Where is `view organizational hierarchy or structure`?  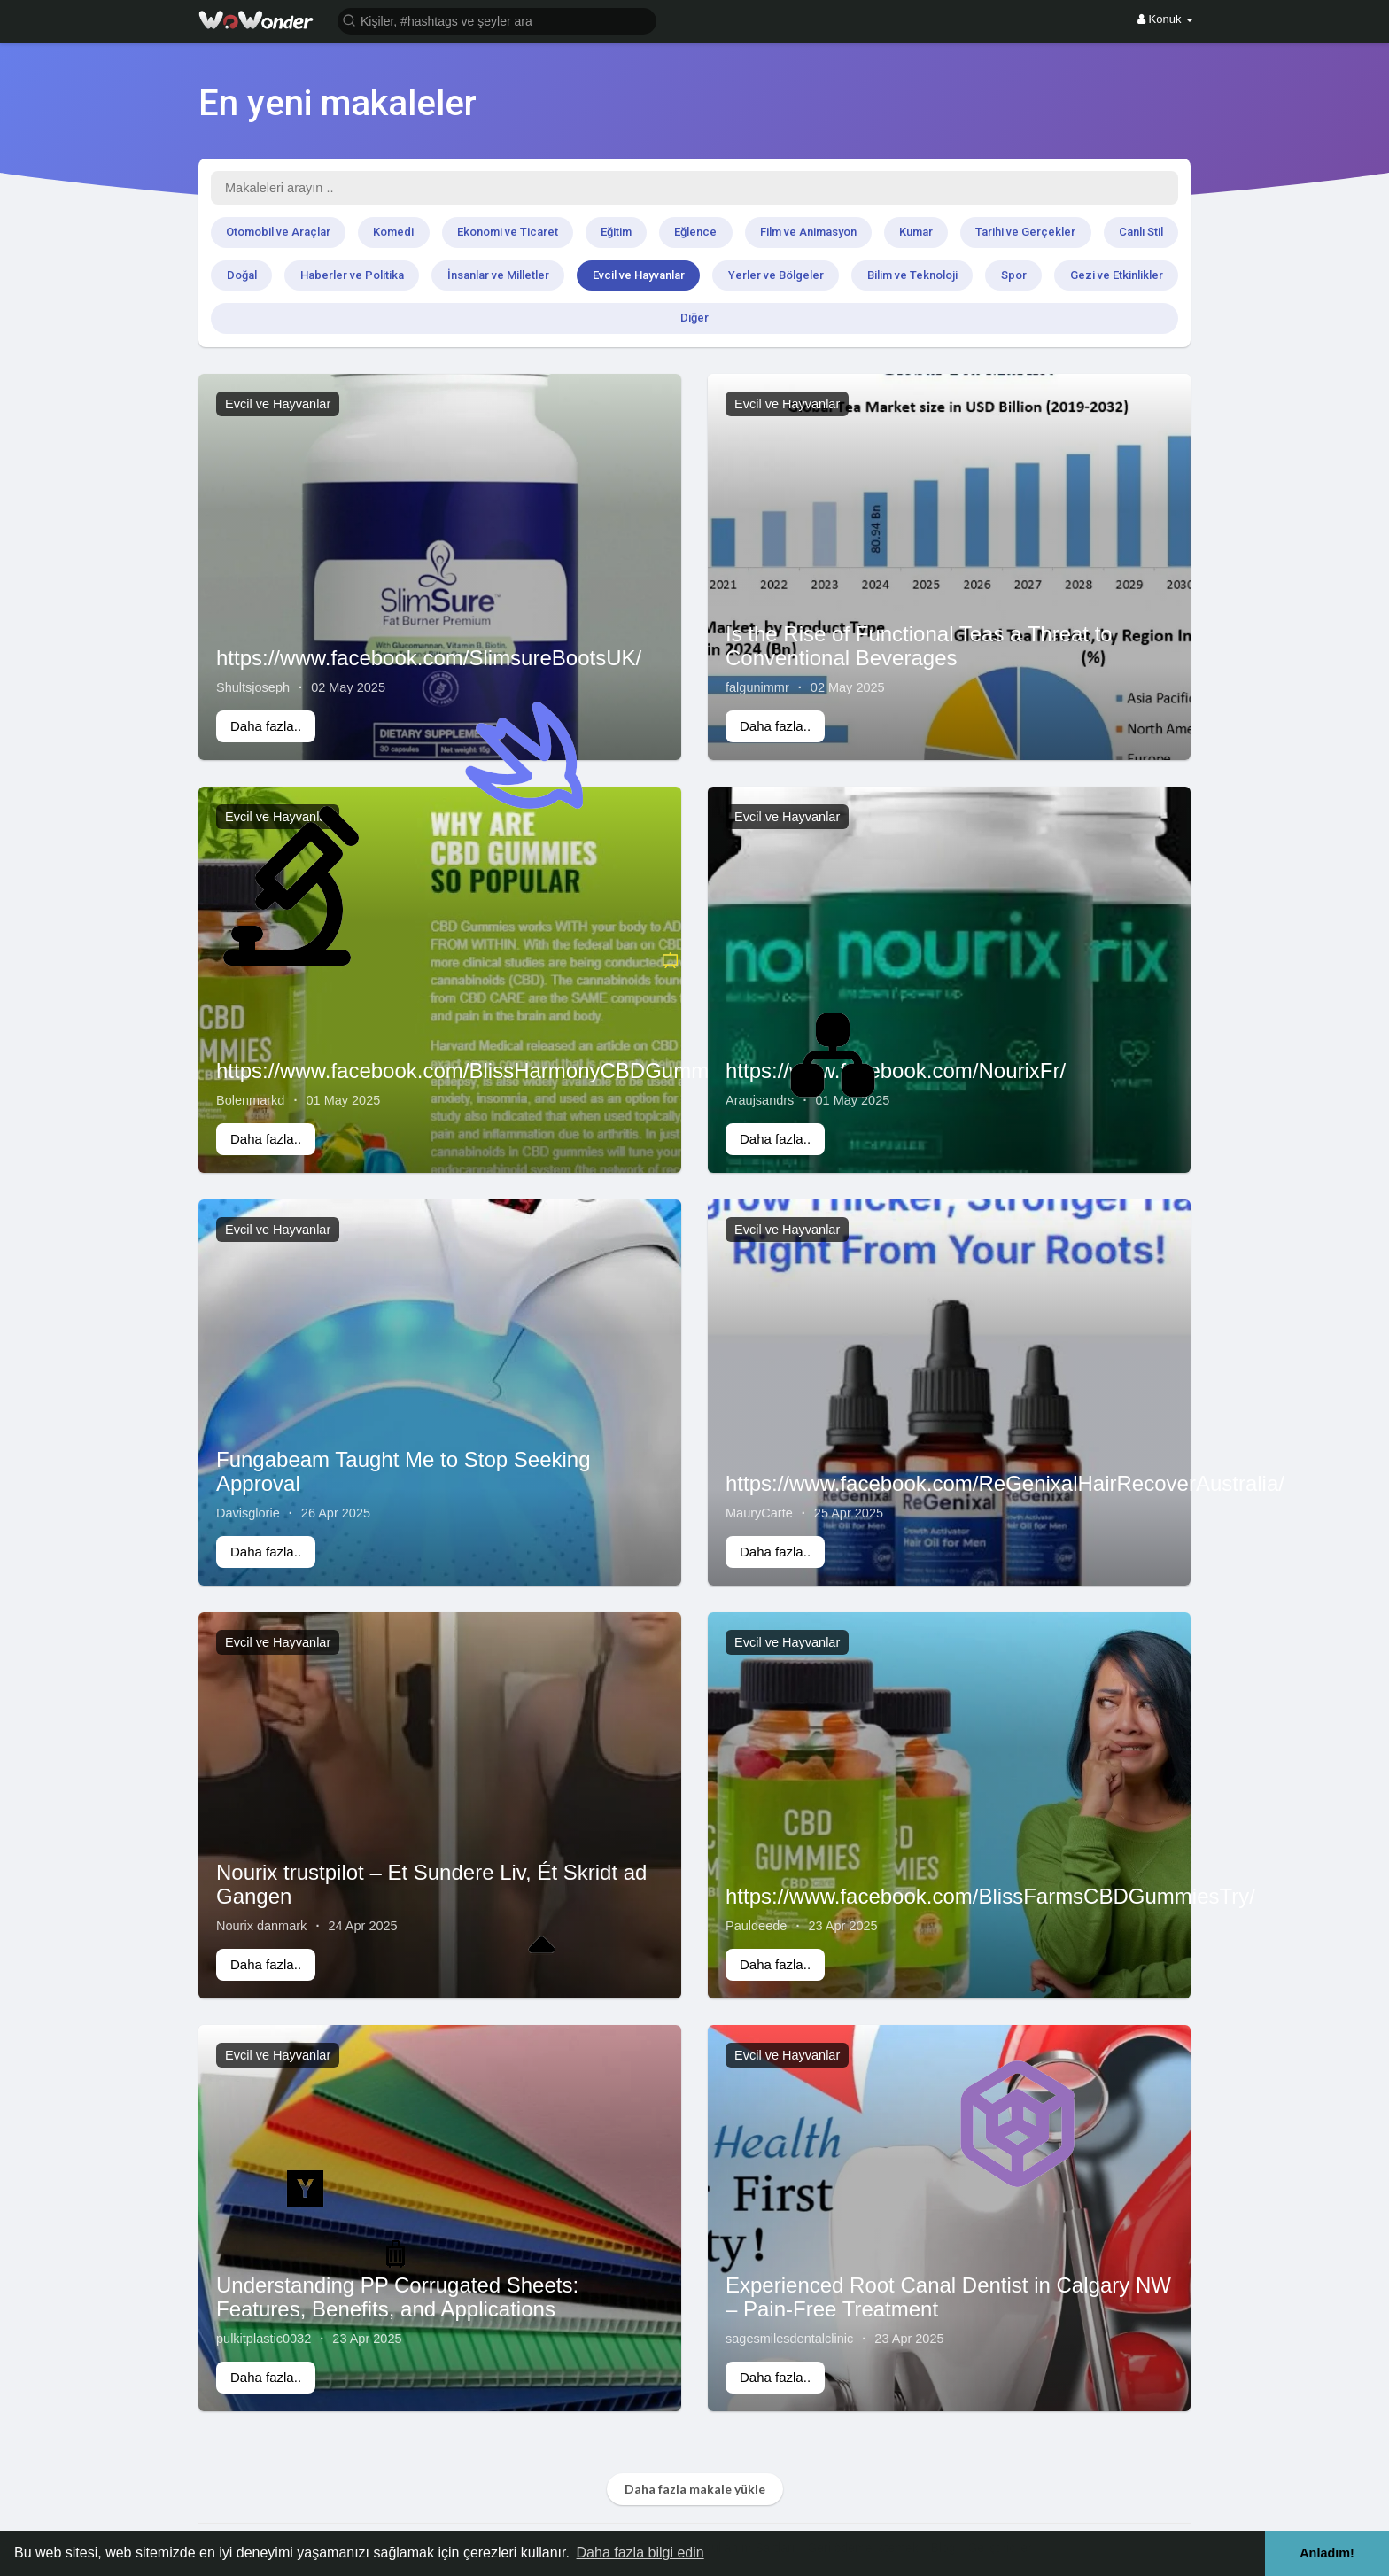 view organizational hierarchy or structure is located at coordinates (833, 1055).